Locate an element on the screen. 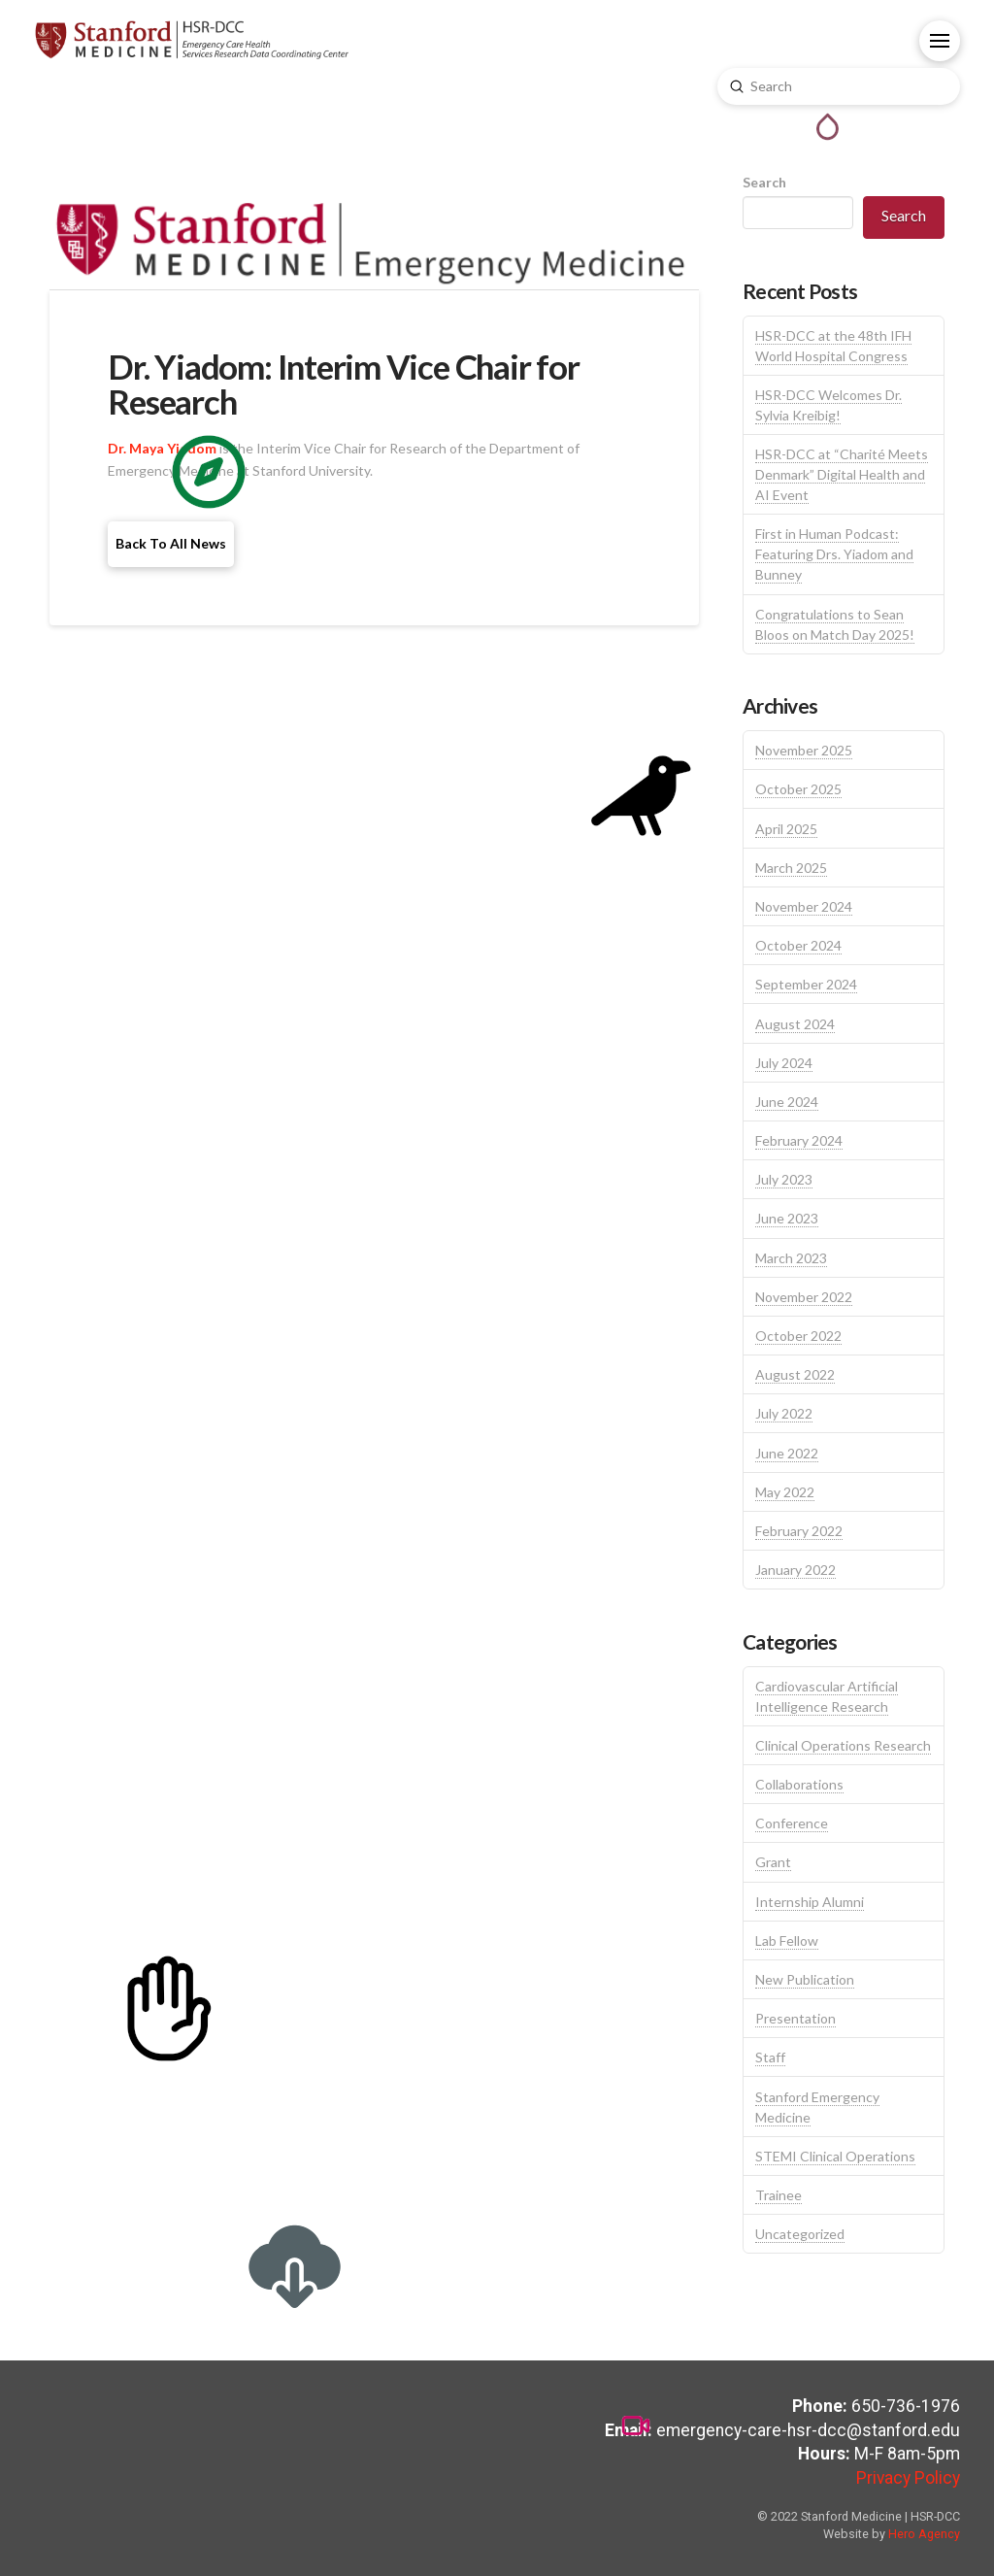 This screenshot has width=994, height=2576. stop or pause an action is located at coordinates (169, 2008).